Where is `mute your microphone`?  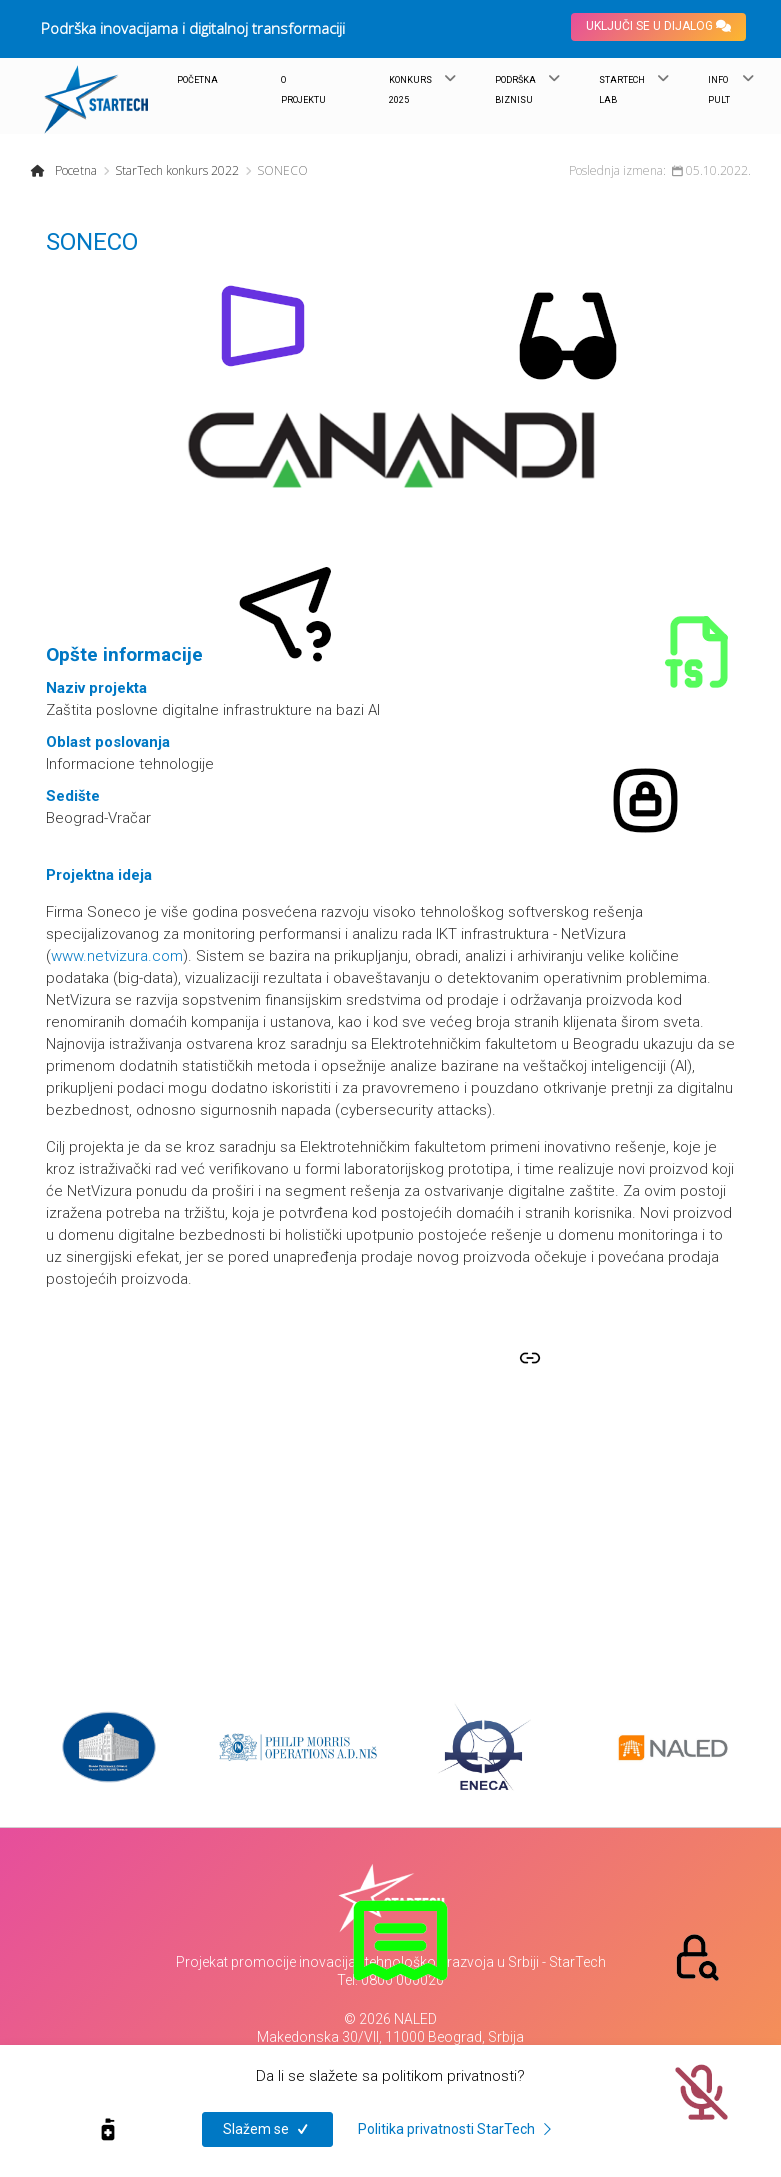
mute your microphone is located at coordinates (701, 2093).